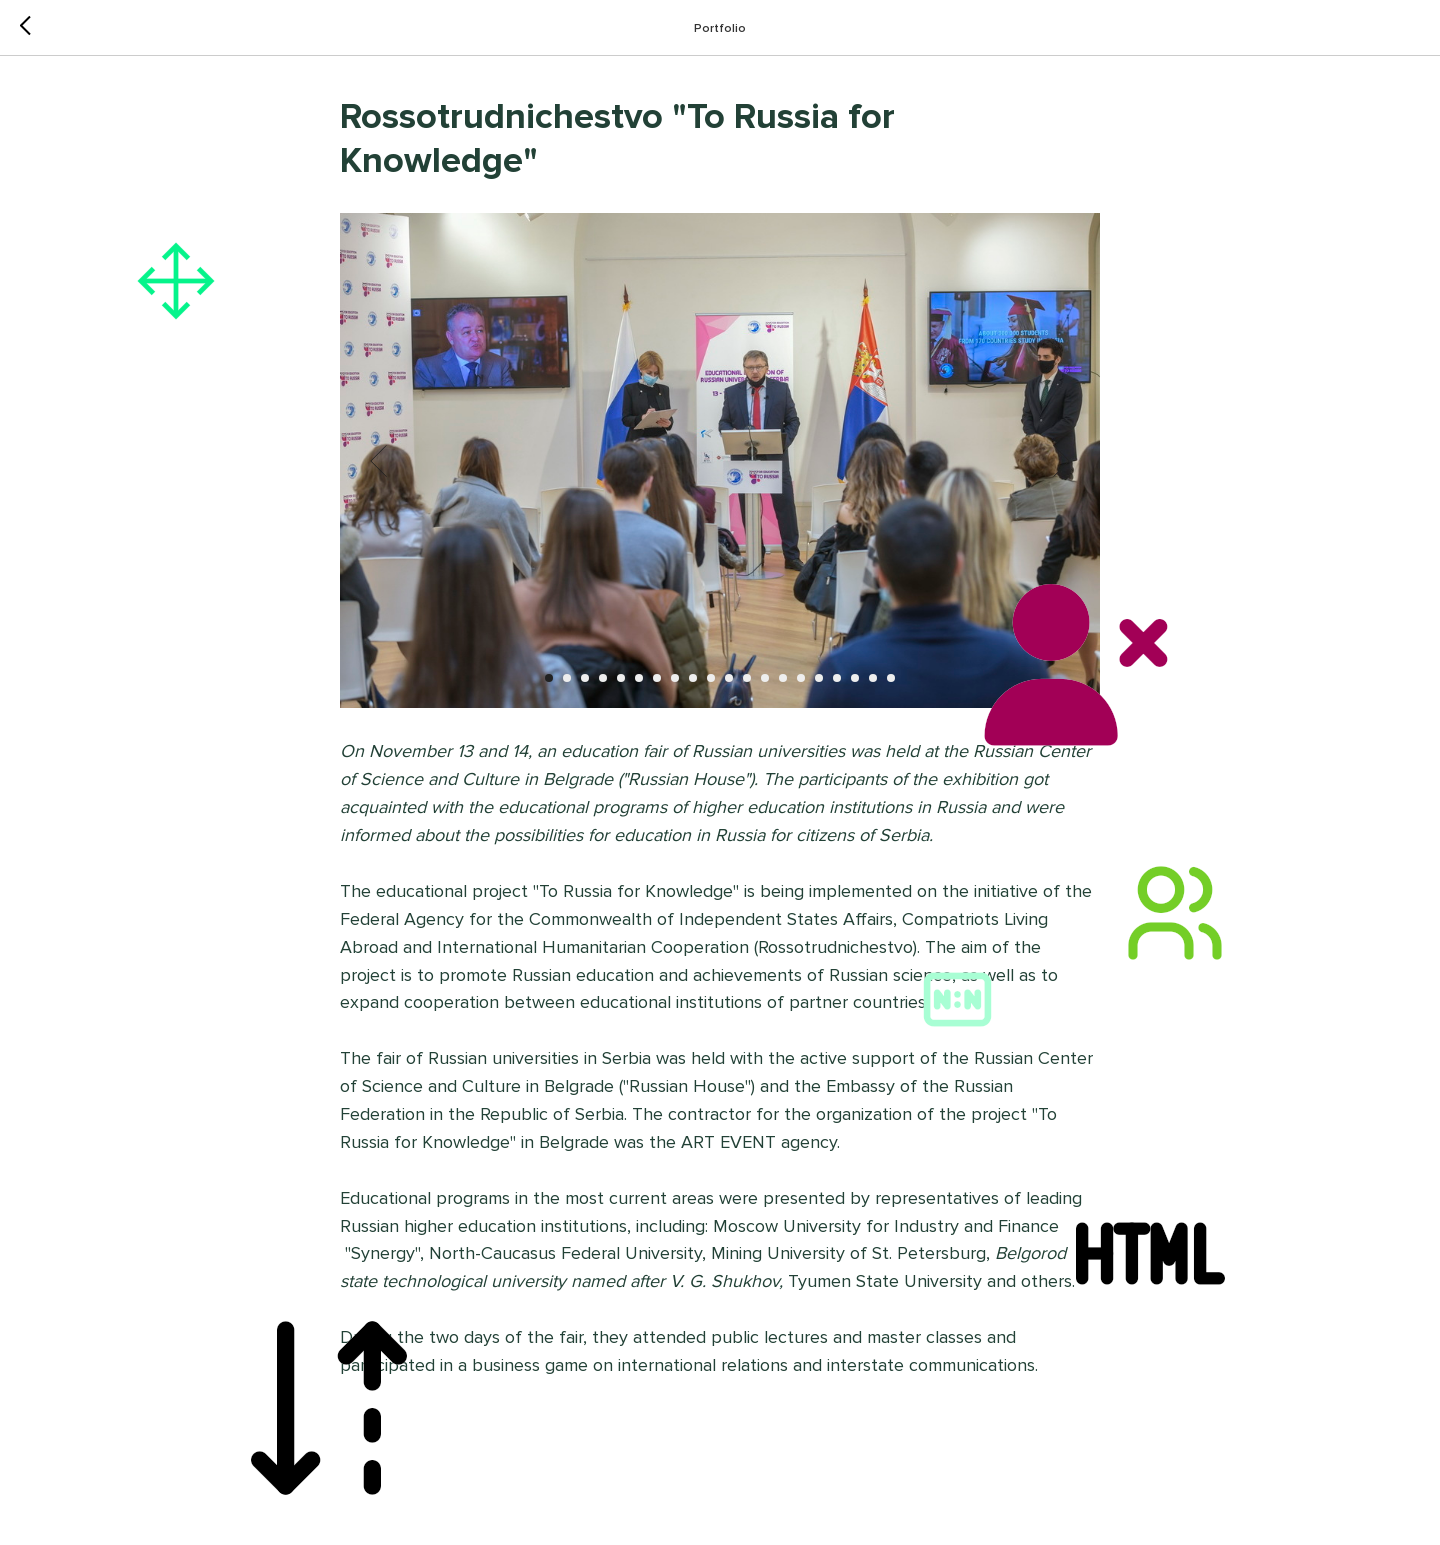  What do you see at coordinates (176, 281) in the screenshot?
I see `move or reposition an element` at bounding box center [176, 281].